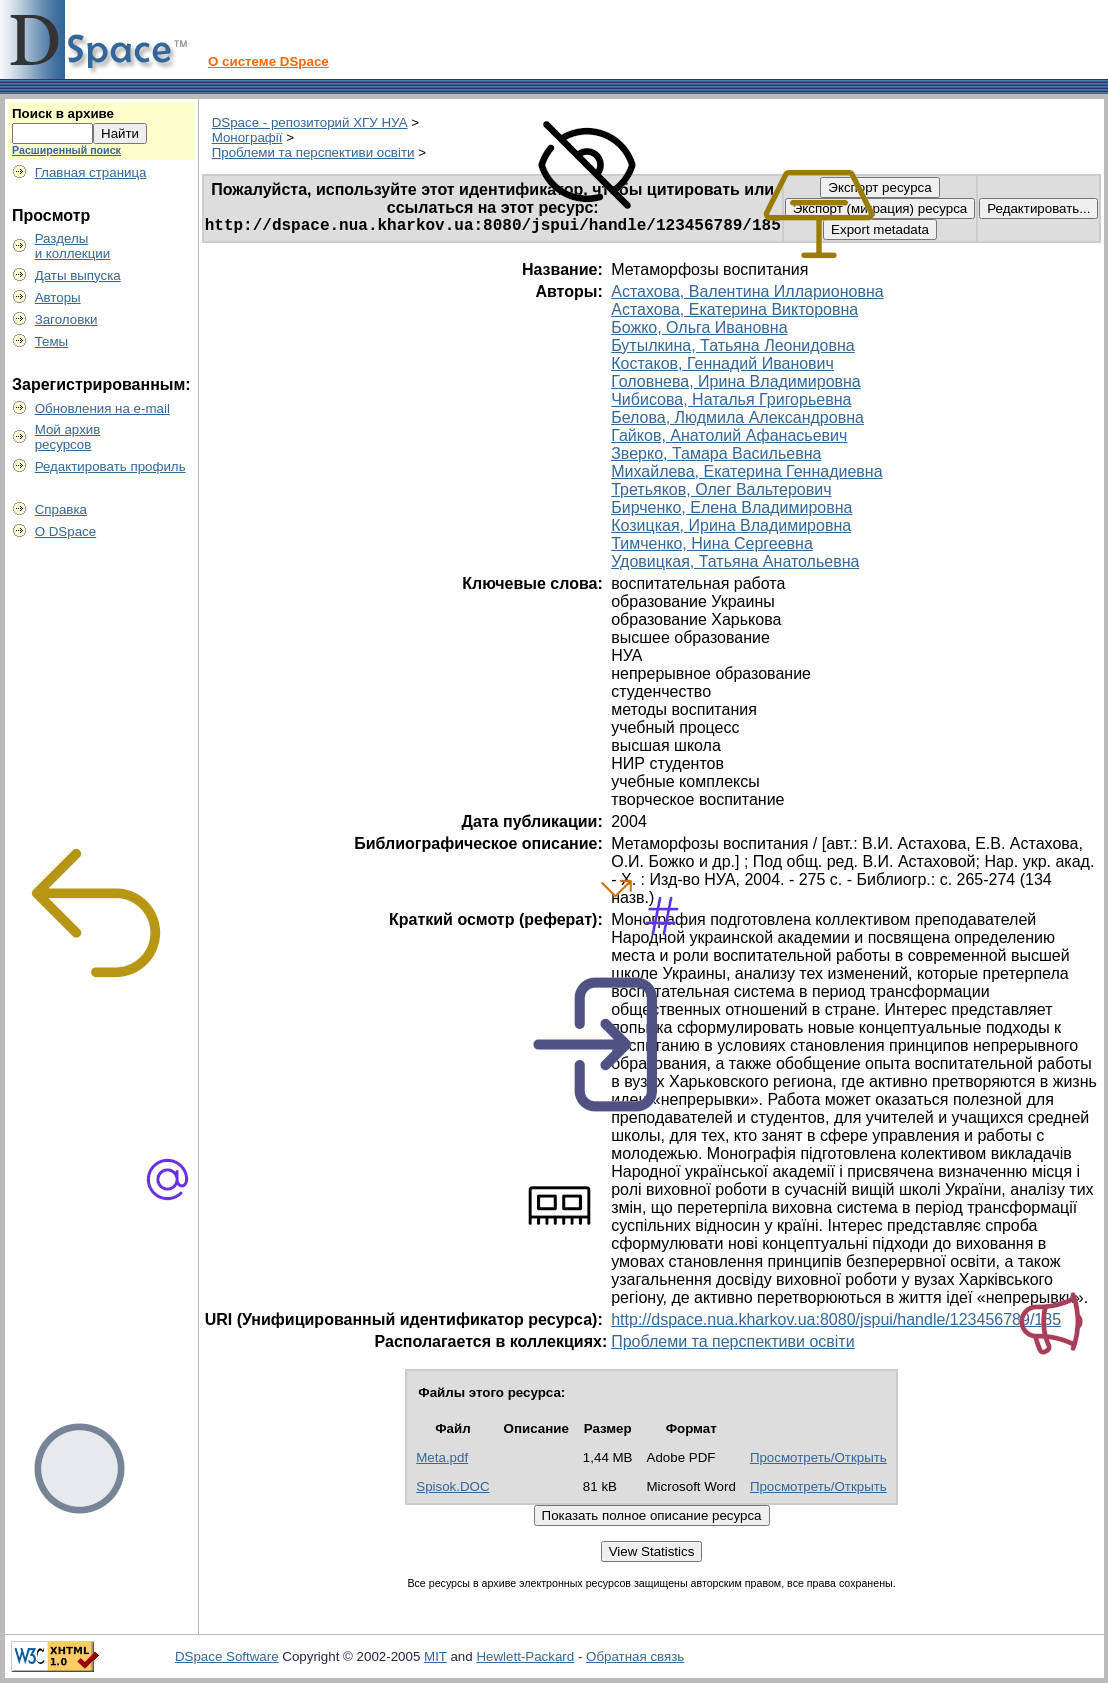 Image resolution: width=1108 pixels, height=1683 pixels. I want to click on view announcements or alerts, so click(1051, 1324).